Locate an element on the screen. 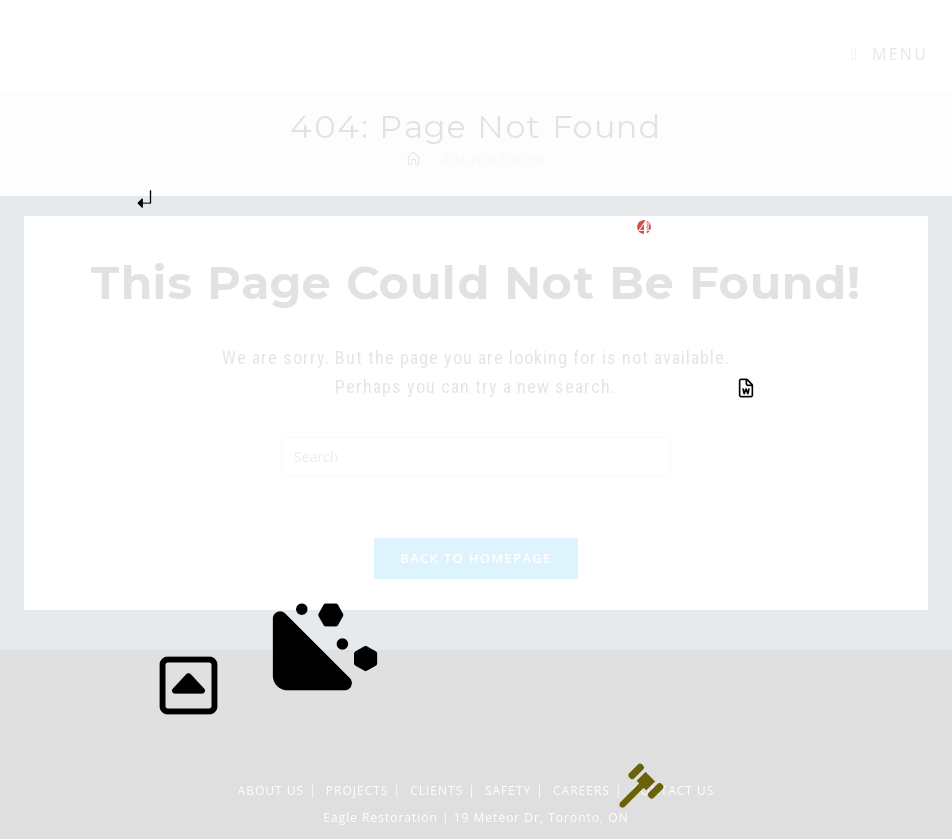 The height and width of the screenshot is (839, 952). return to previous line or section is located at coordinates (145, 199).